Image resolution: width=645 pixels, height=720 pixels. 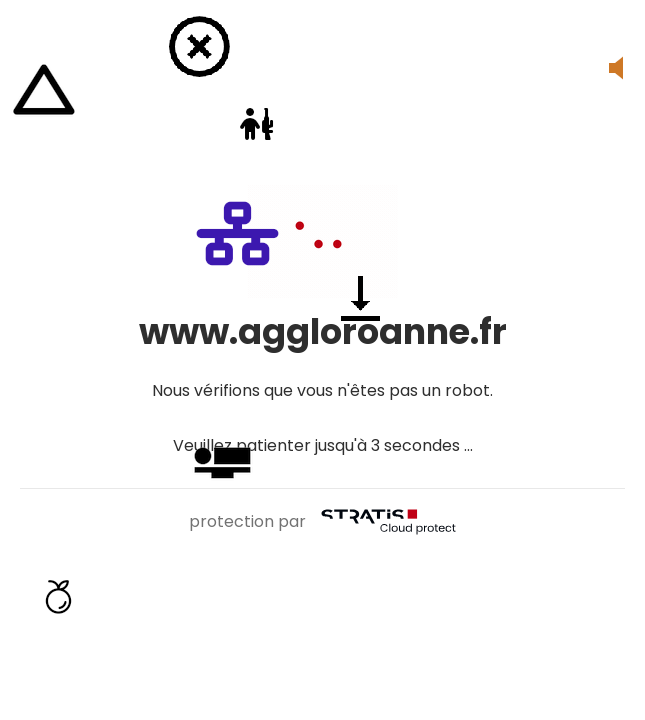 I want to click on select flat bed seat option for flight, so click(x=222, y=461).